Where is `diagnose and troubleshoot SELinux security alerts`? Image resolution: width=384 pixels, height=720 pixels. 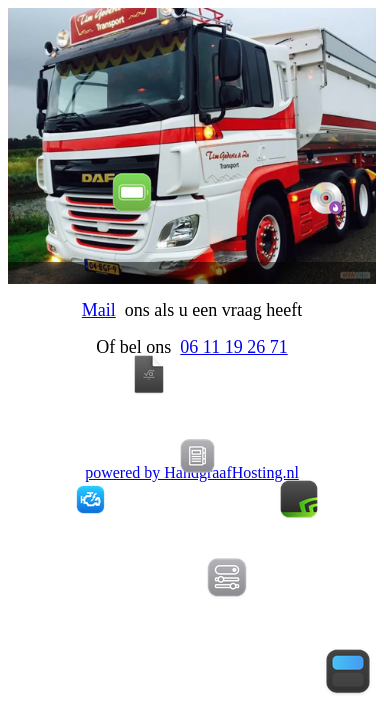 diagnose and troubleshoot SELinux security alerts is located at coordinates (90, 499).